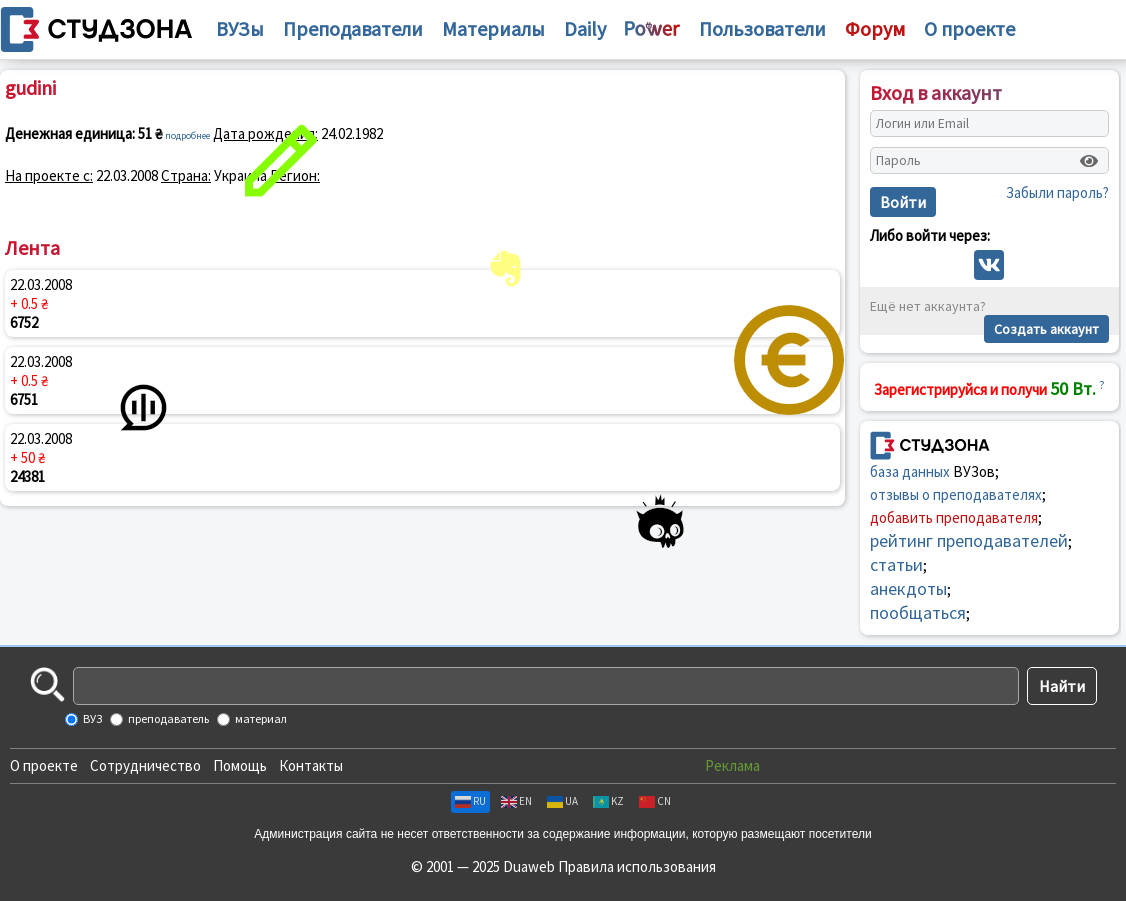 The image size is (1126, 901). I want to click on skeleton ui framework logo, so click(660, 521).